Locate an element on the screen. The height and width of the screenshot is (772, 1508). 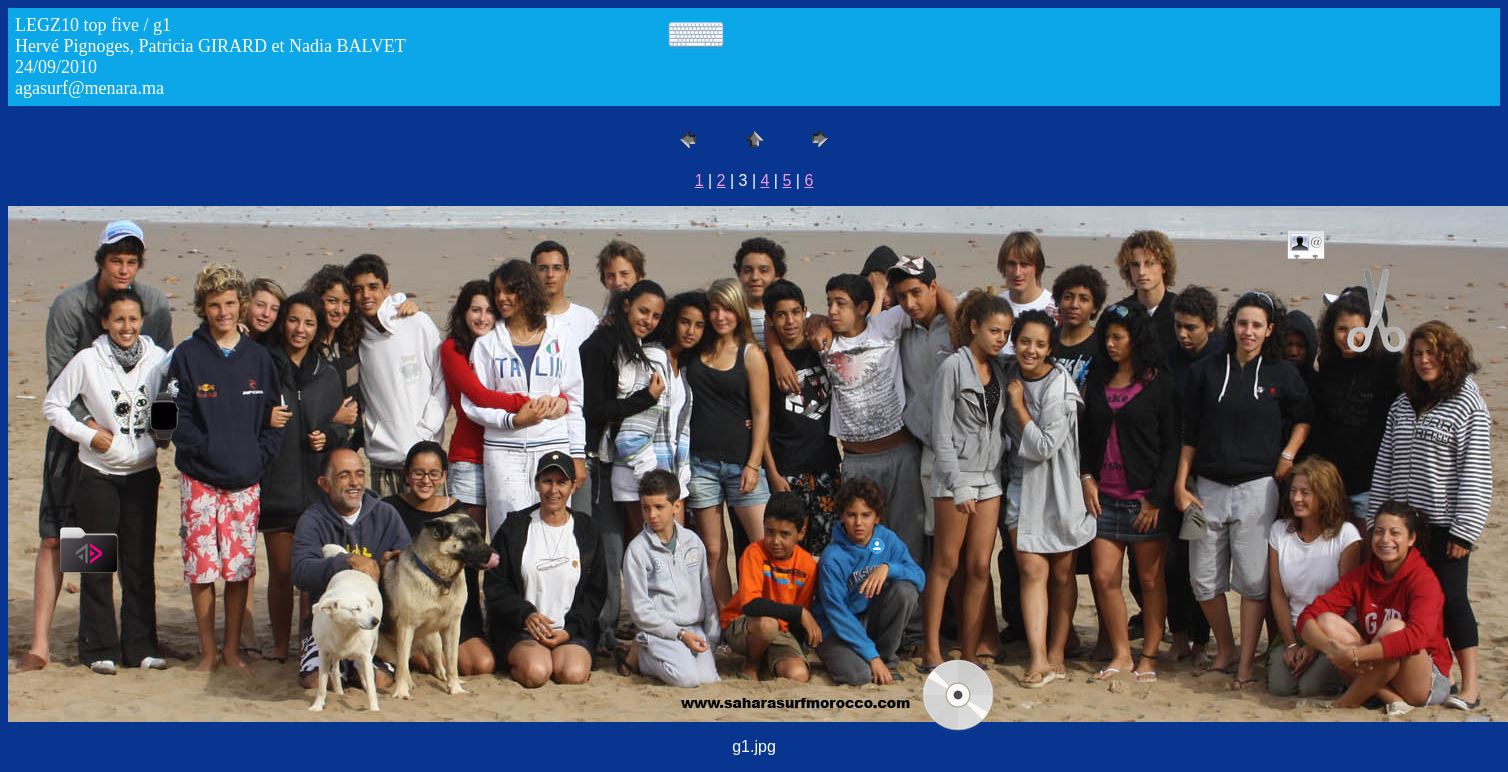
default user profile avatar is located at coordinates (877, 546).